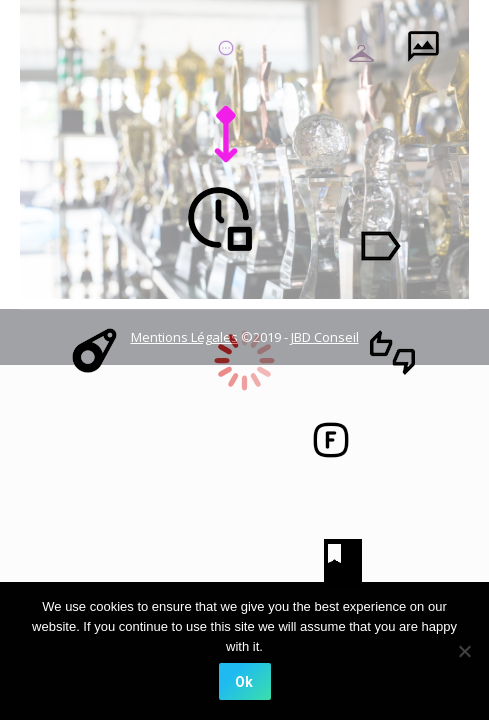  Describe the element at coordinates (343, 563) in the screenshot. I see `access your classes or courses` at that location.